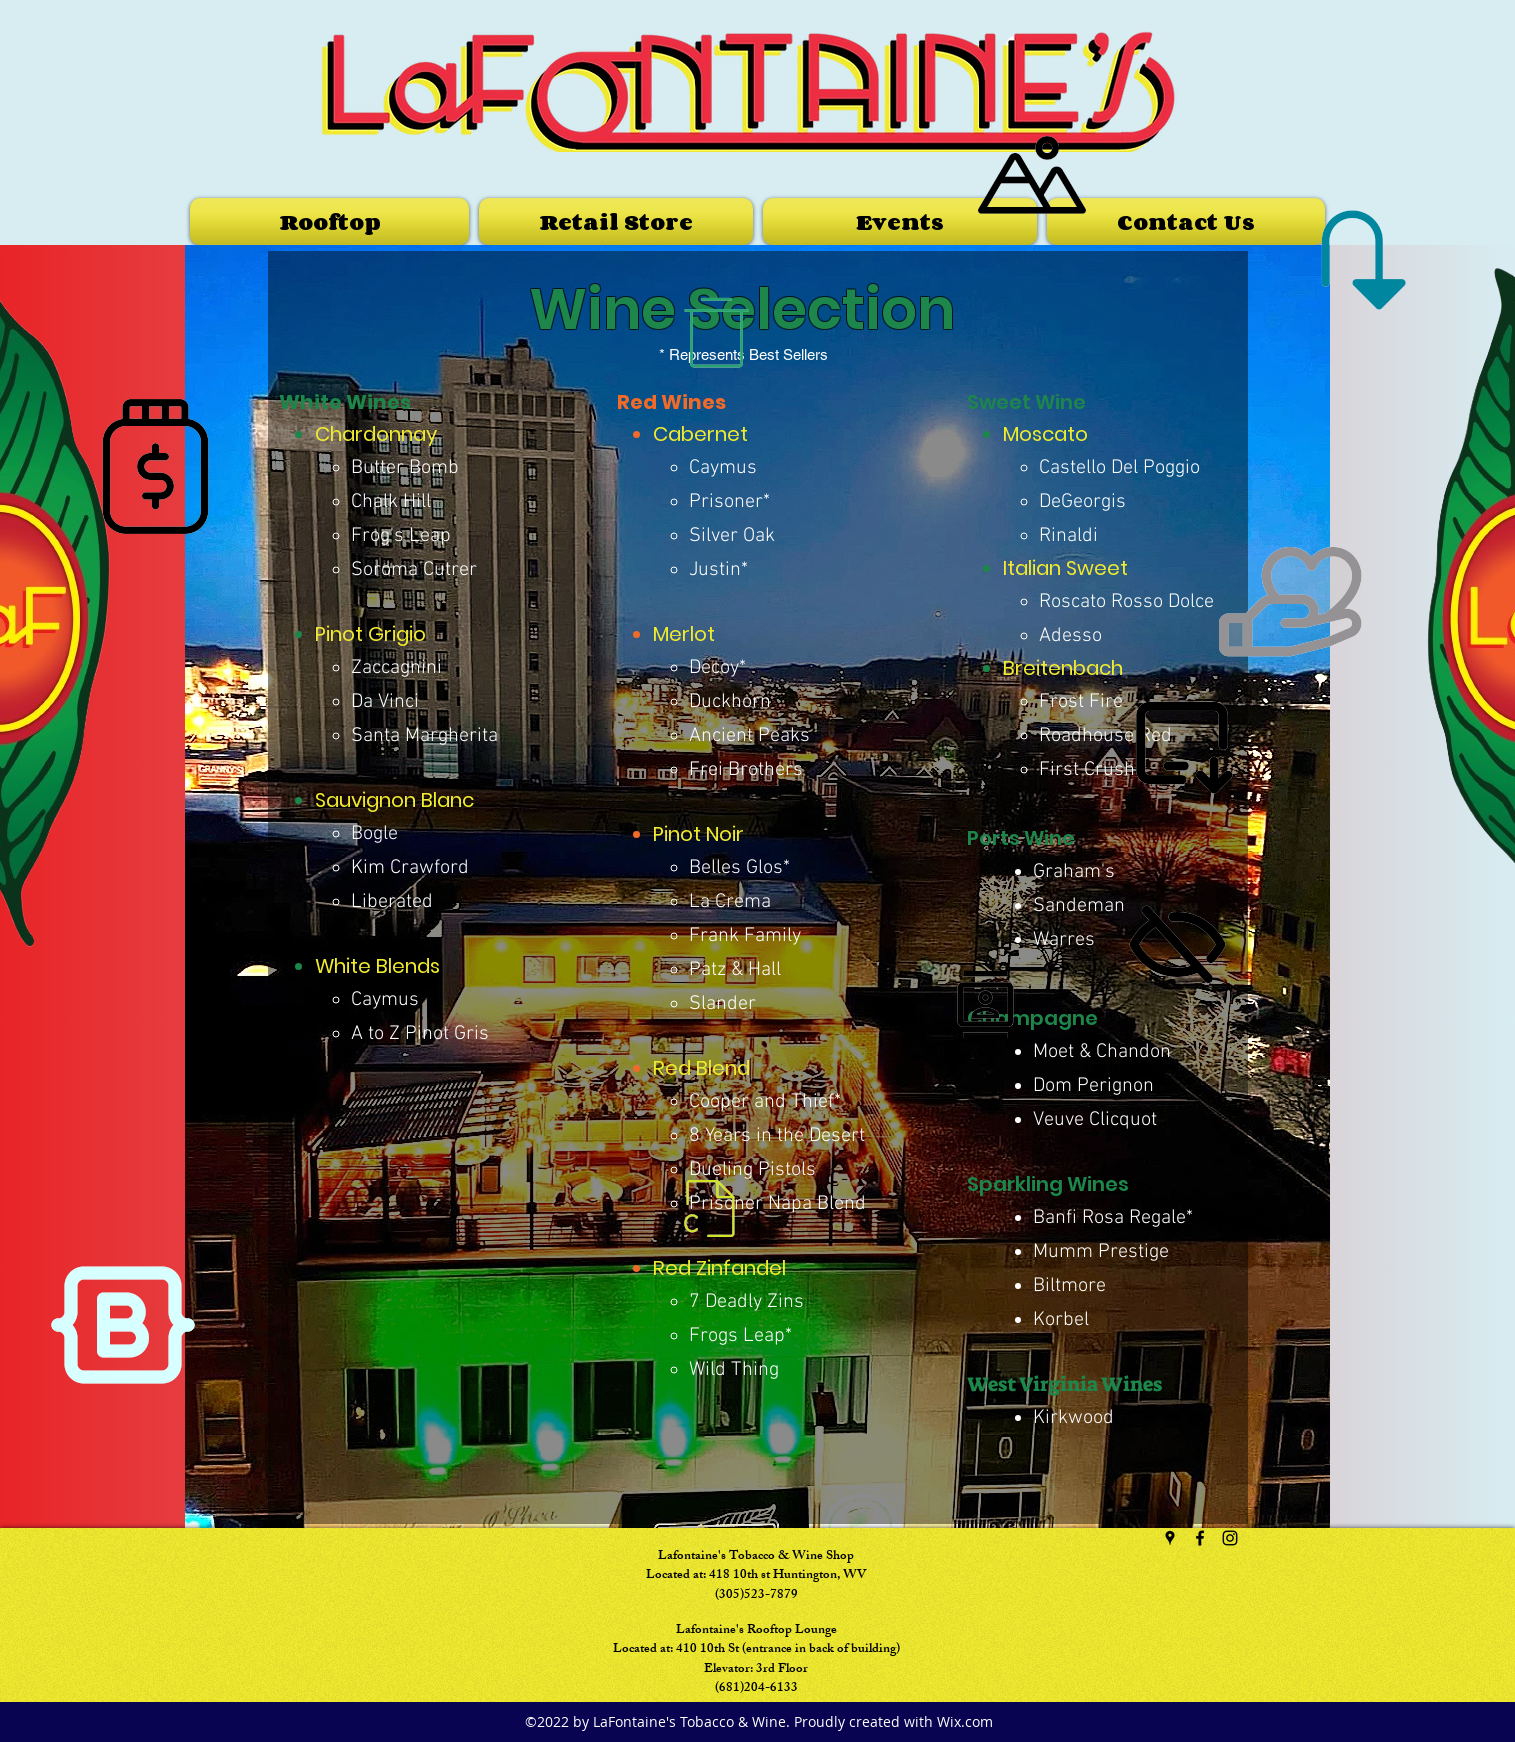  Describe the element at coordinates (155, 466) in the screenshot. I see `leave a tip or donation` at that location.